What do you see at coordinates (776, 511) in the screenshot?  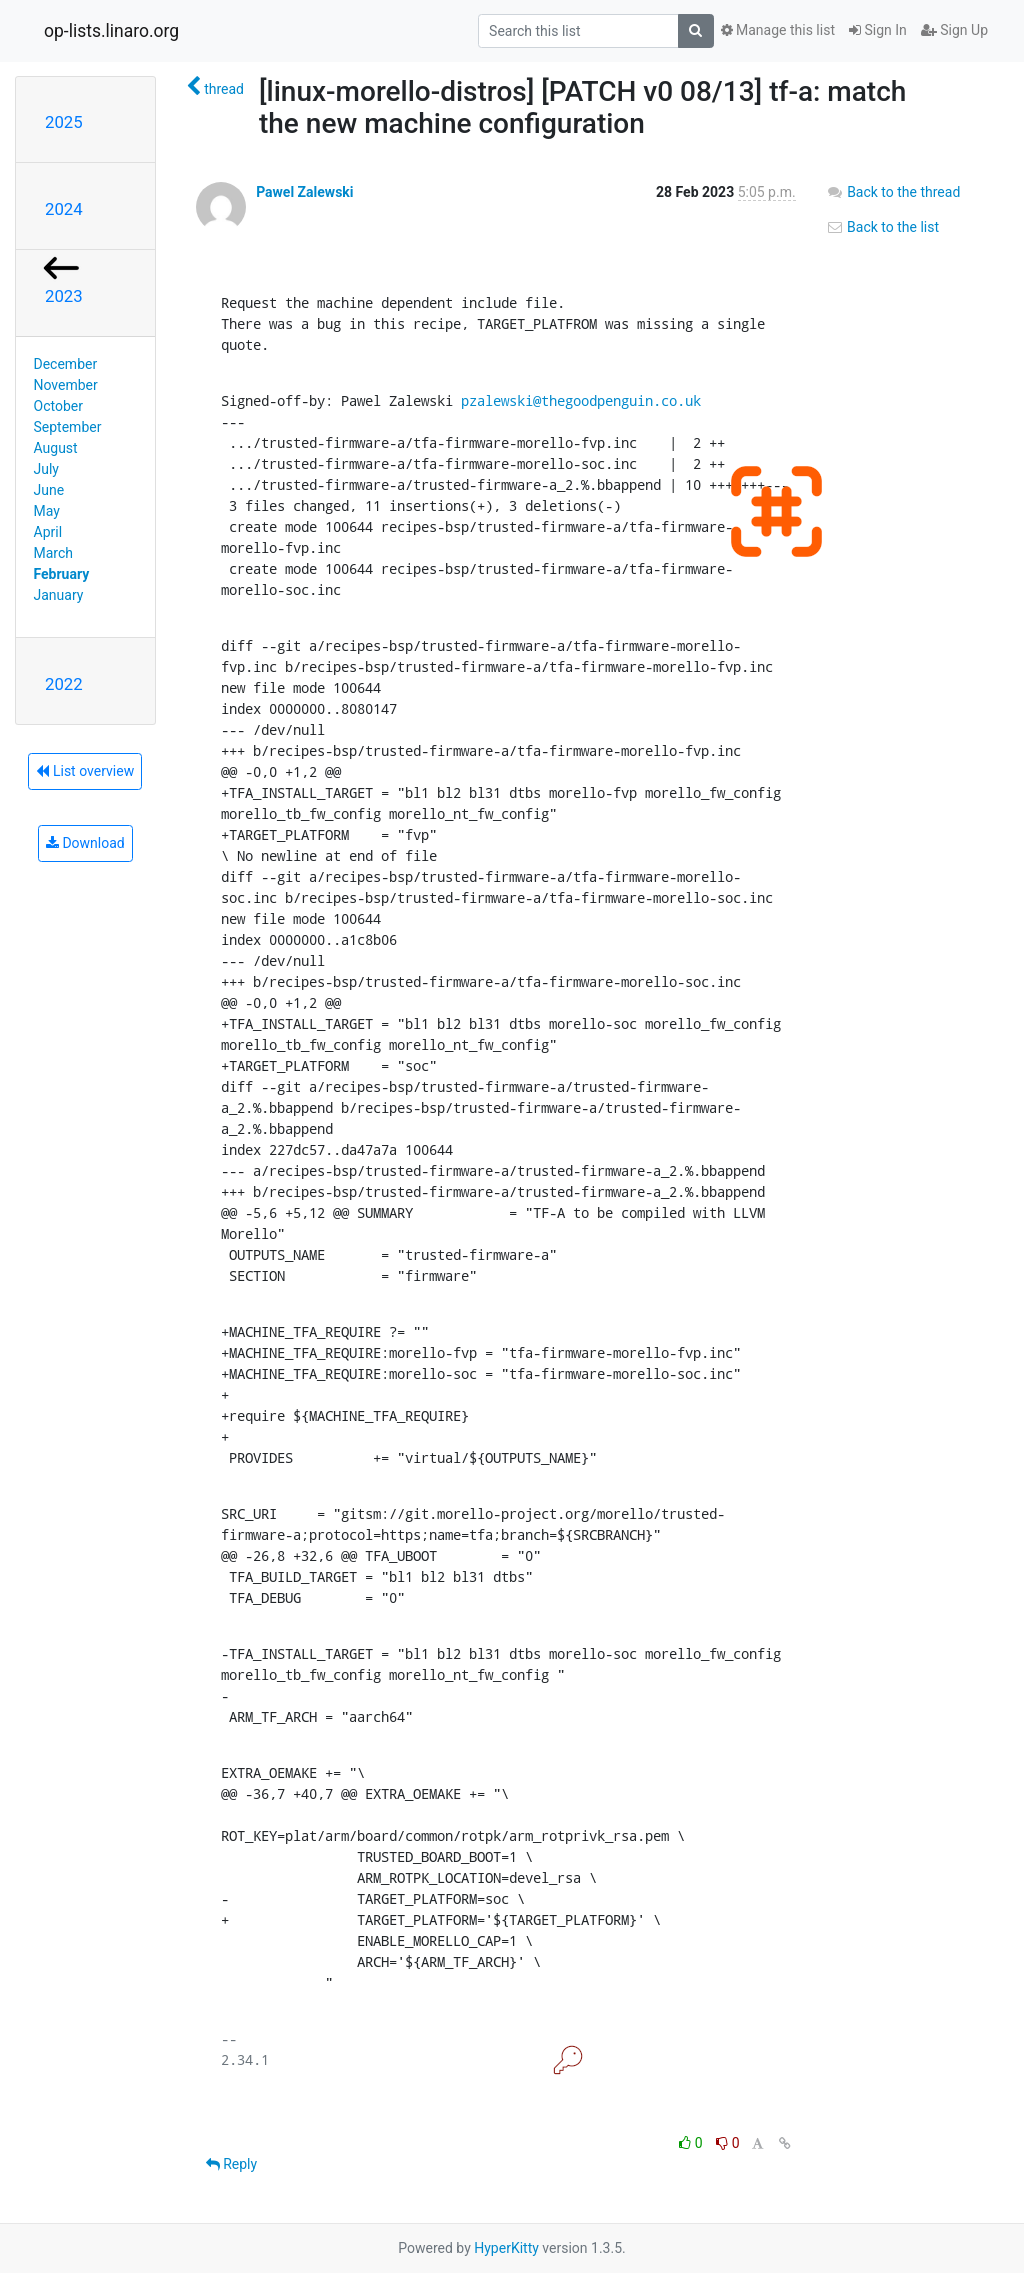 I see `scan a QR code or barcode` at bounding box center [776, 511].